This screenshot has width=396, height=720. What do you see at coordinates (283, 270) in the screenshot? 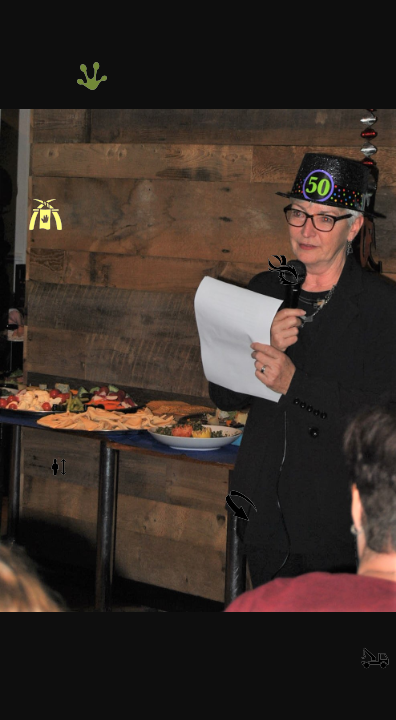
I see `indicates a claw attack or slash ability` at bounding box center [283, 270].